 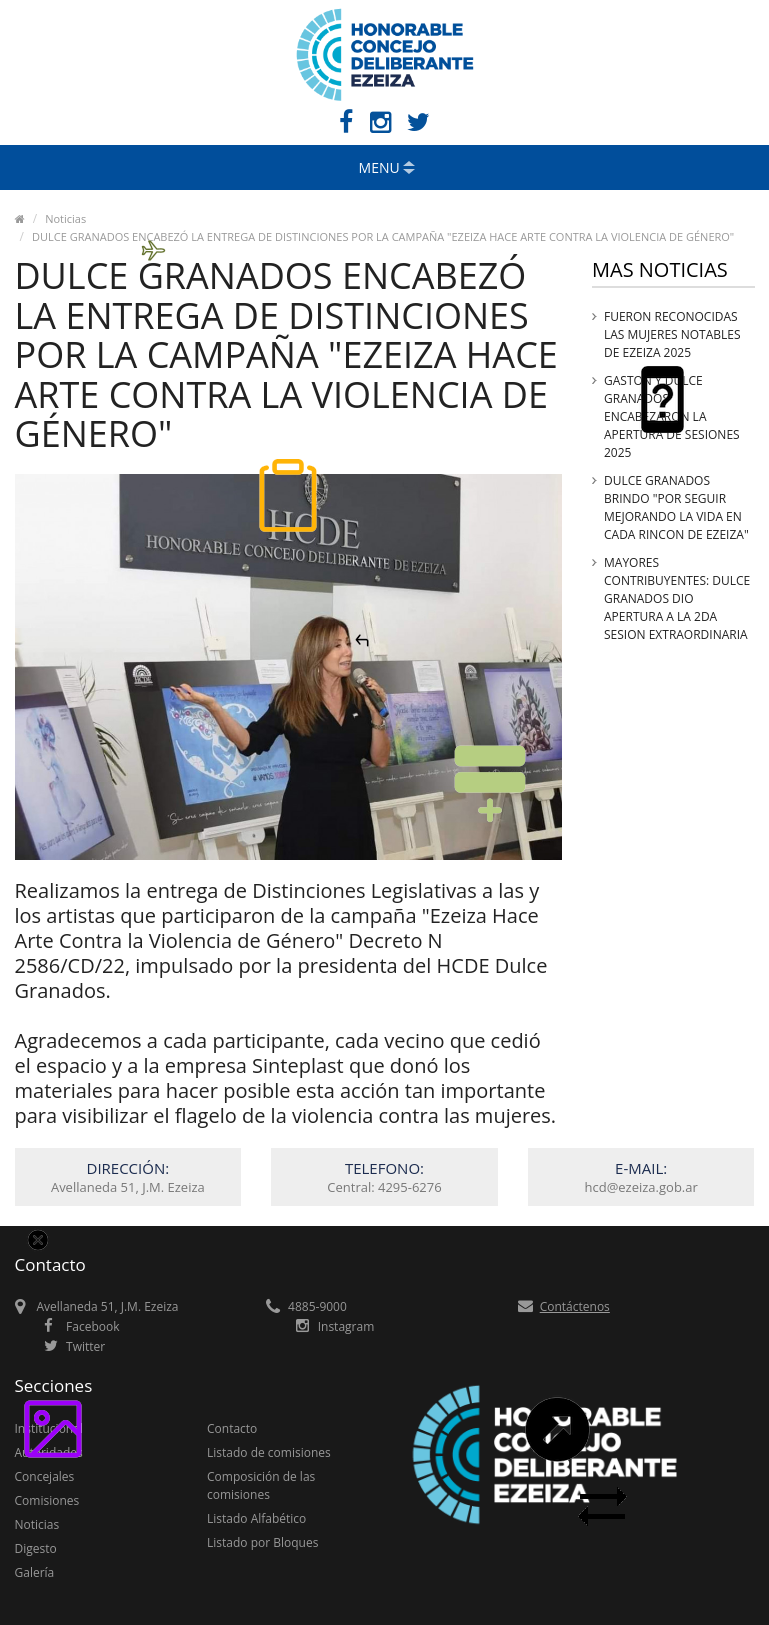 What do you see at coordinates (53, 1429) in the screenshot?
I see `add or upload an image` at bounding box center [53, 1429].